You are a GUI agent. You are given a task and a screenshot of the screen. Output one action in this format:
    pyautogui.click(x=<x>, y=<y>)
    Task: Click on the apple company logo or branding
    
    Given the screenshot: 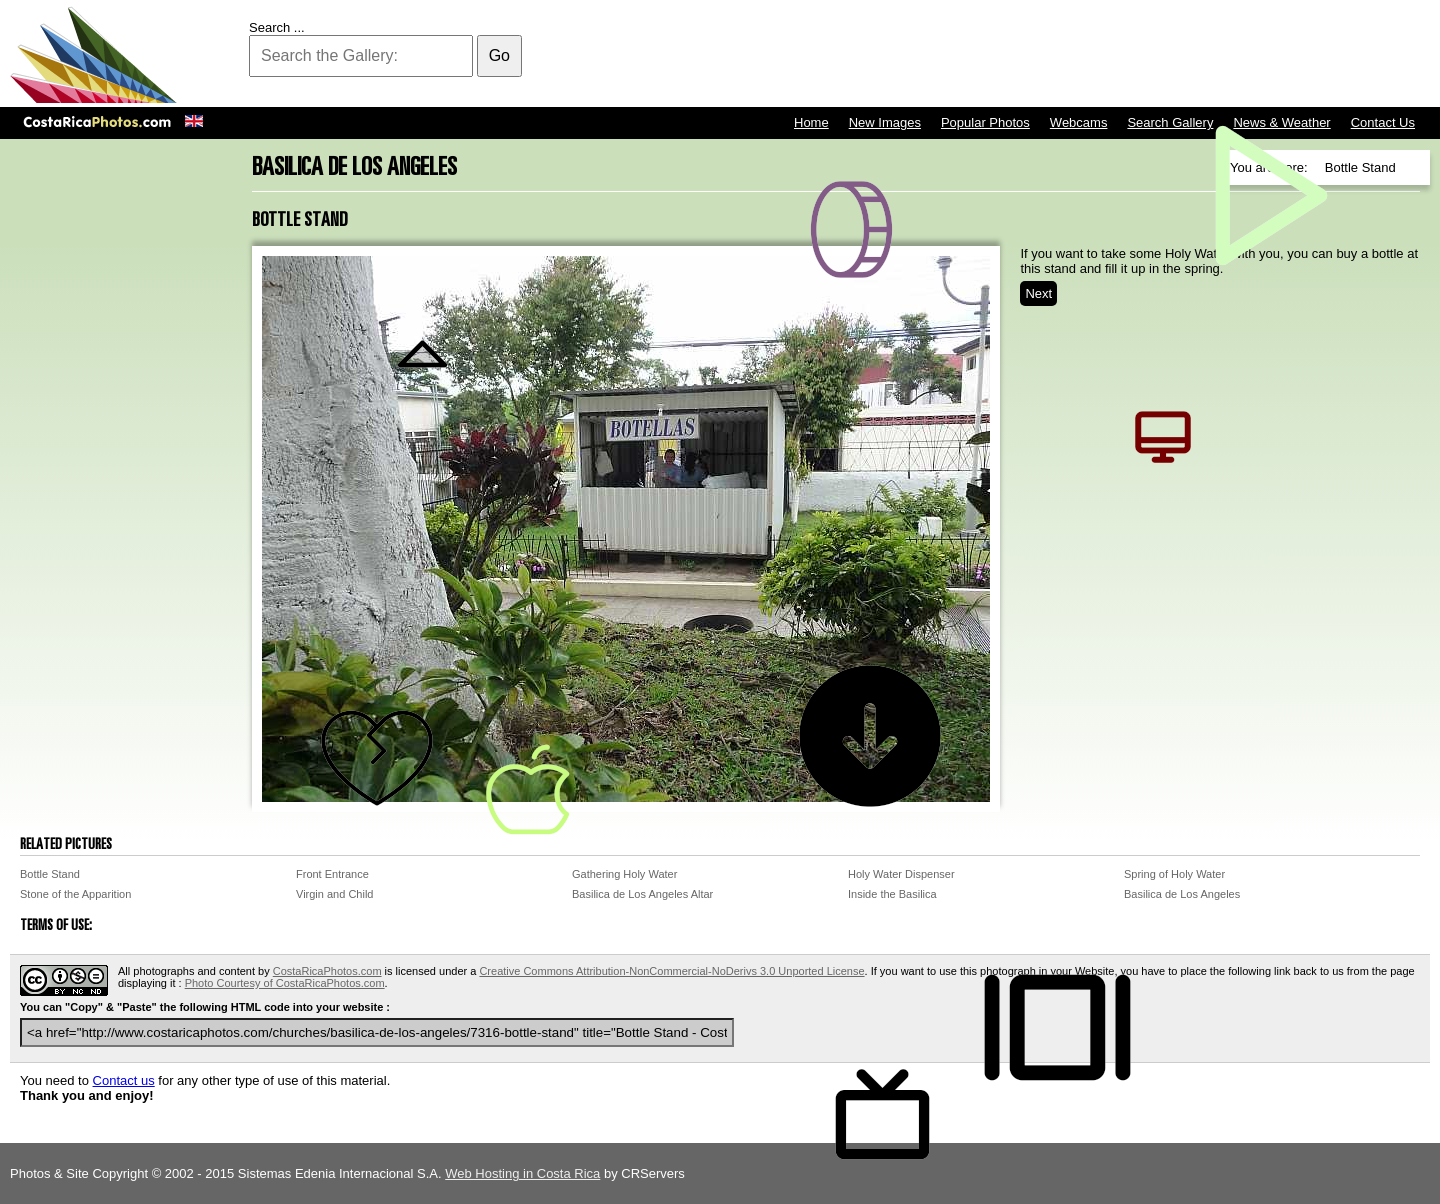 What is the action you would take?
    pyautogui.click(x=531, y=796)
    